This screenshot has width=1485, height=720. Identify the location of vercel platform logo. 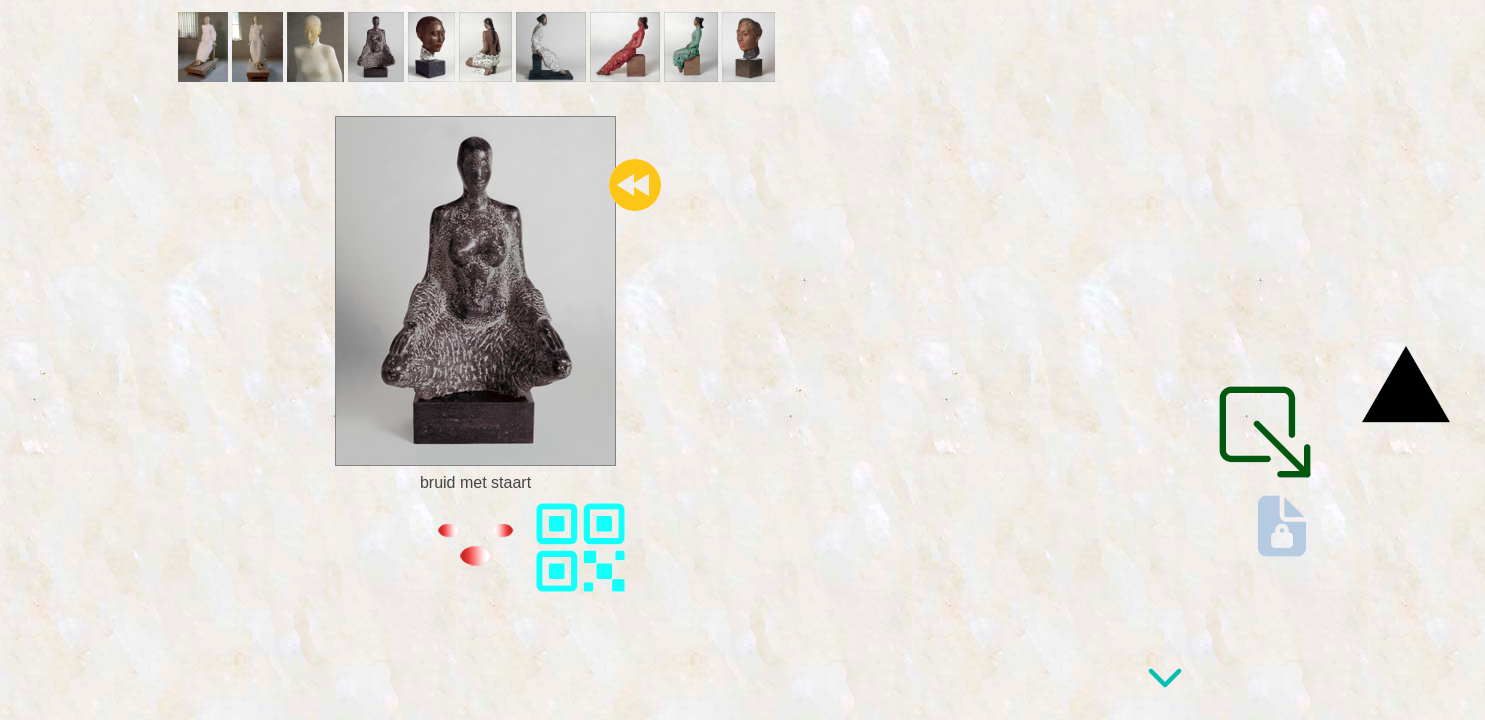
(1406, 384).